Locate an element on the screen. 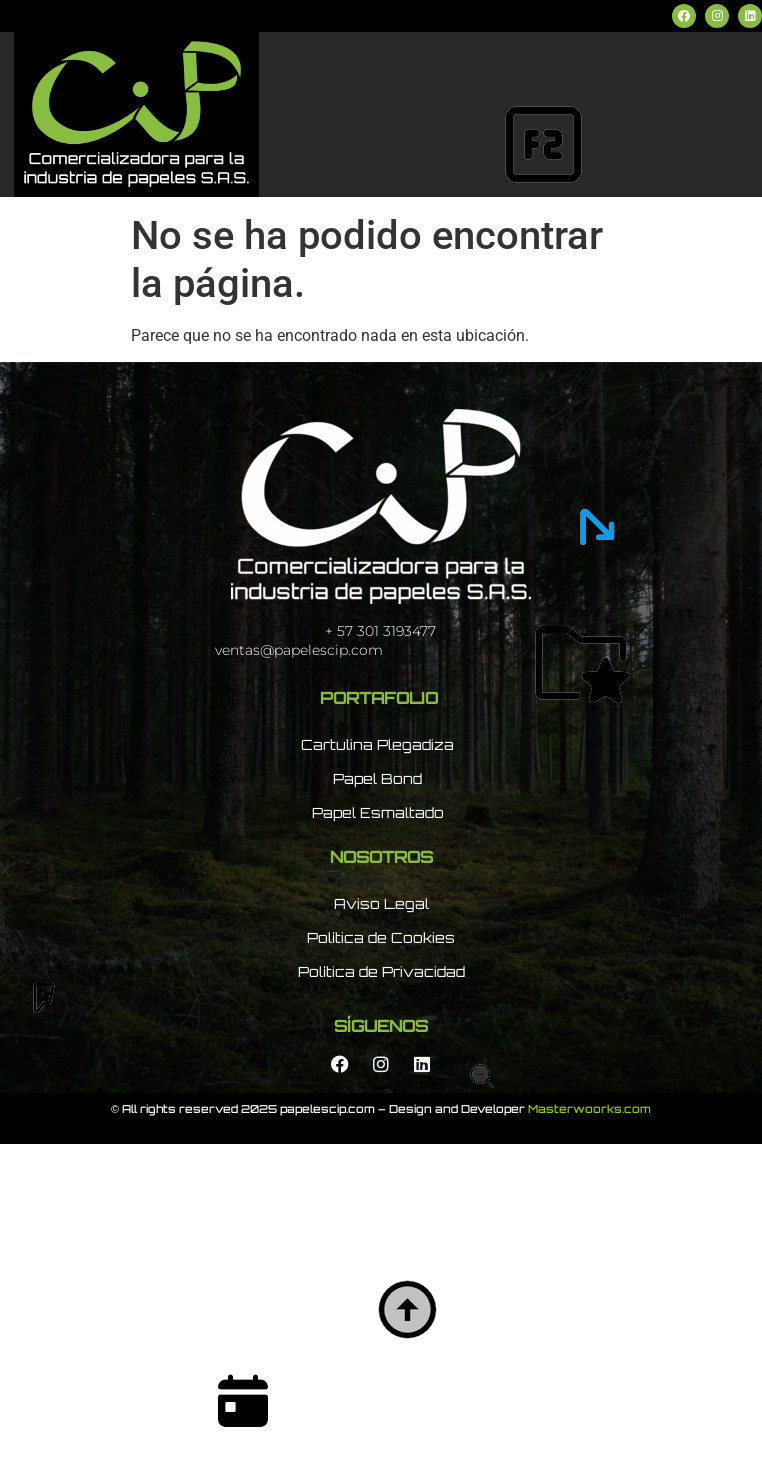  zoom out of the current view is located at coordinates (482, 1076).